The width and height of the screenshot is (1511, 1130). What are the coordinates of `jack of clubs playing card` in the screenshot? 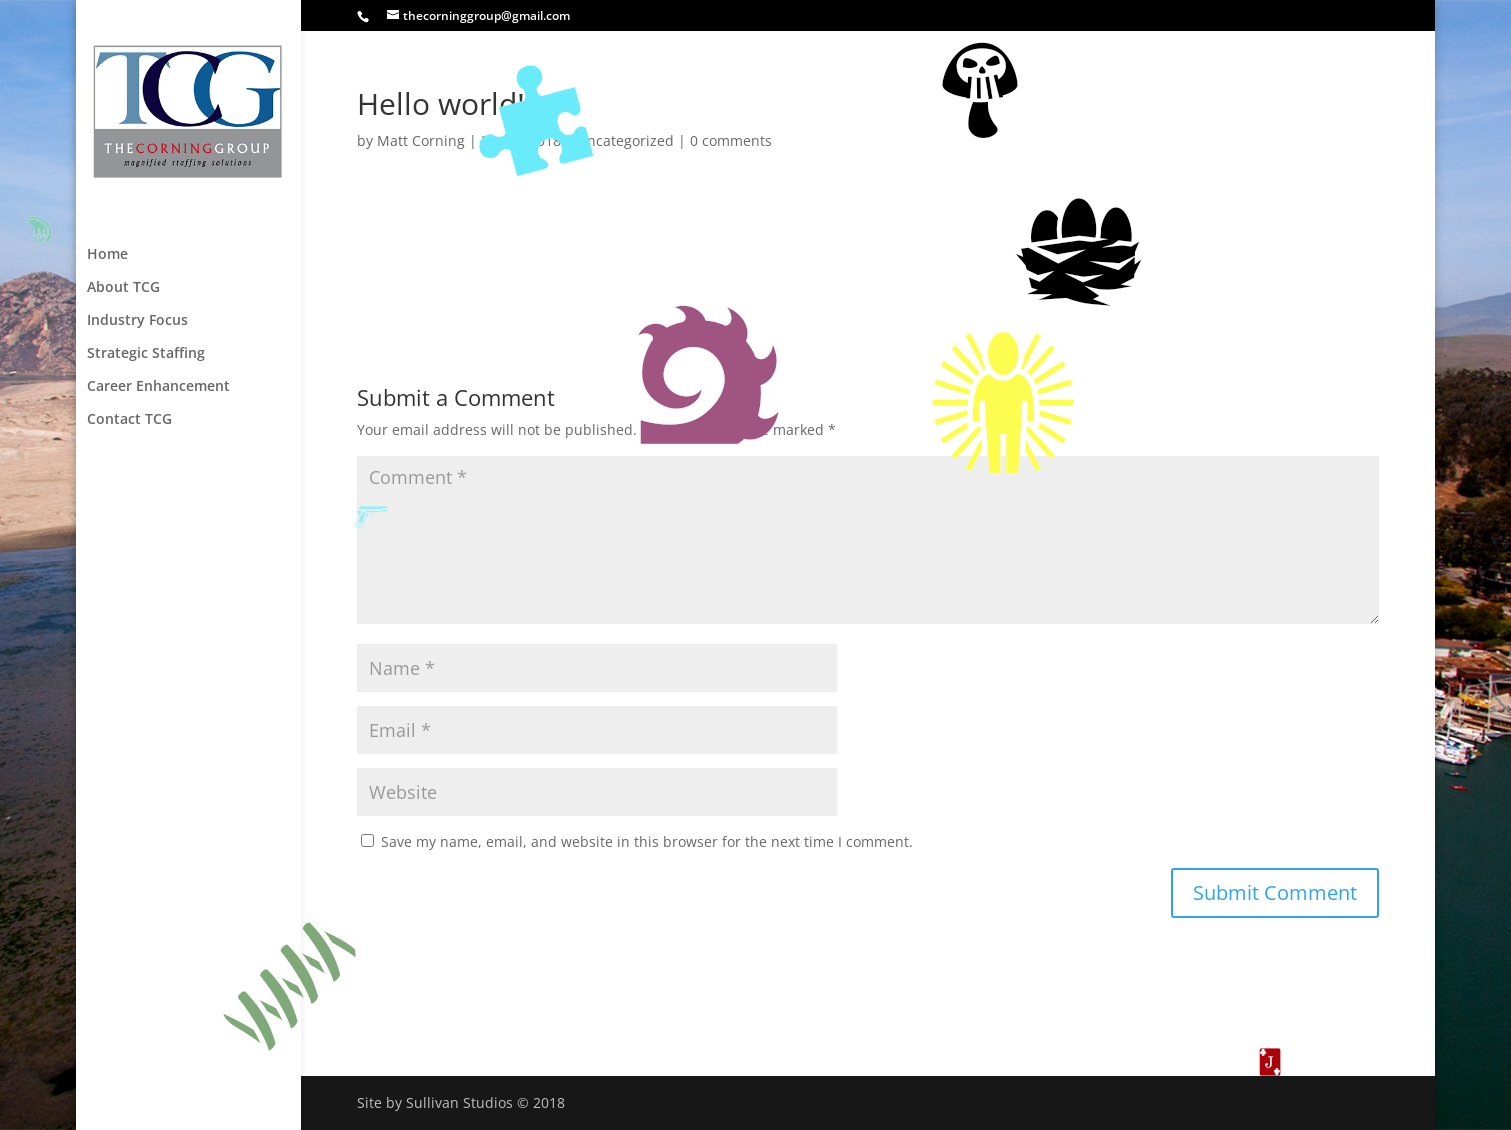 It's located at (1270, 1062).